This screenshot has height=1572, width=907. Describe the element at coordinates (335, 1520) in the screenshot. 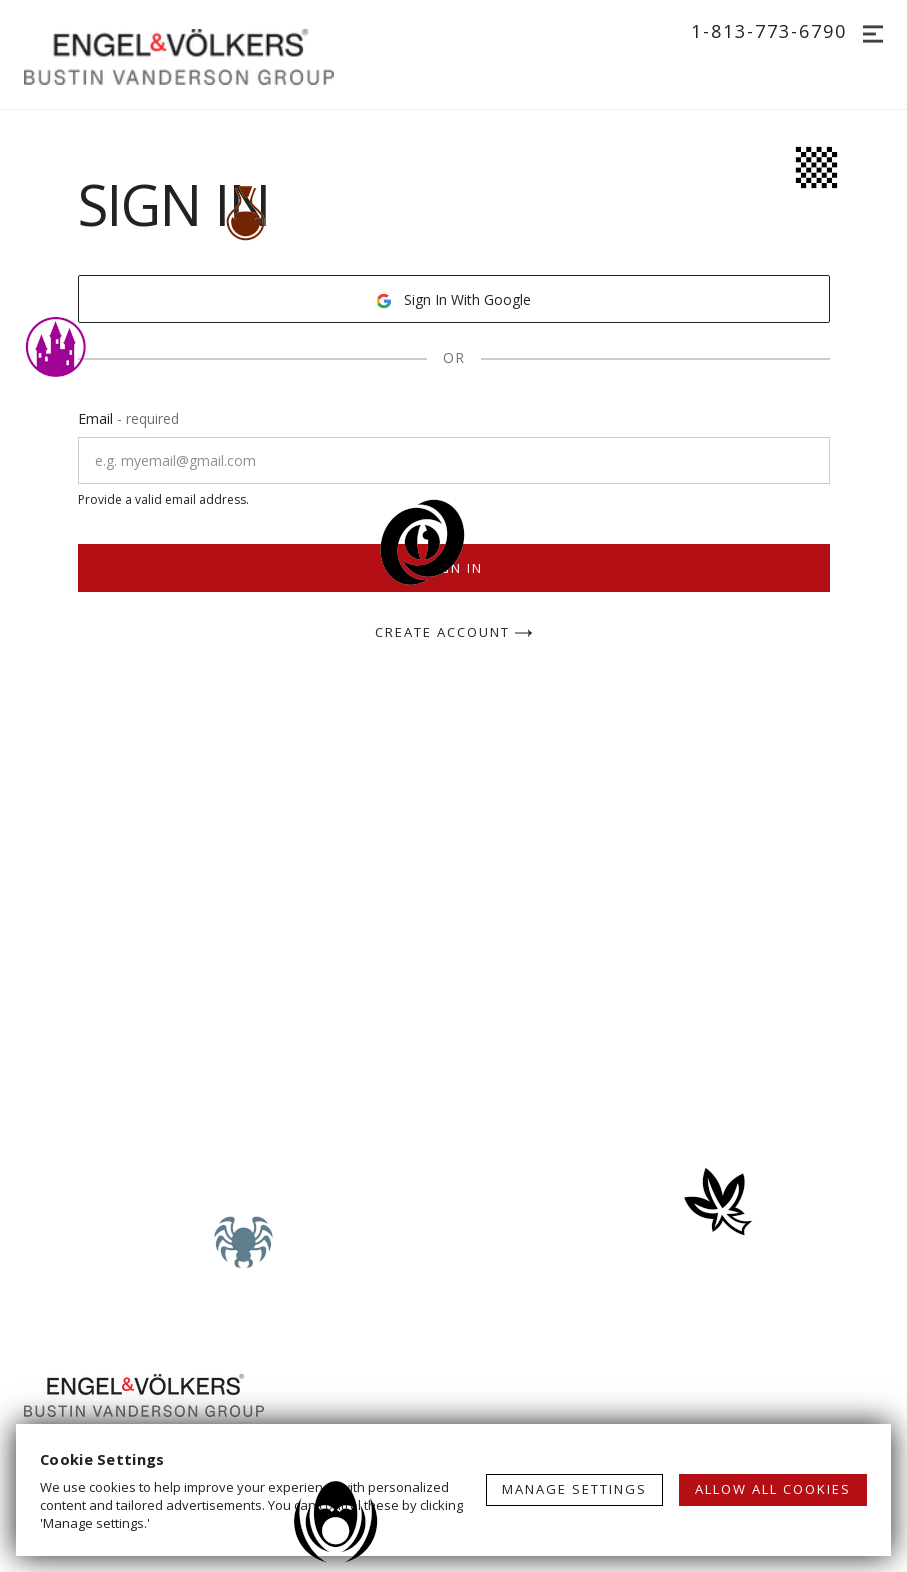

I see `send a voice message or shout` at that location.